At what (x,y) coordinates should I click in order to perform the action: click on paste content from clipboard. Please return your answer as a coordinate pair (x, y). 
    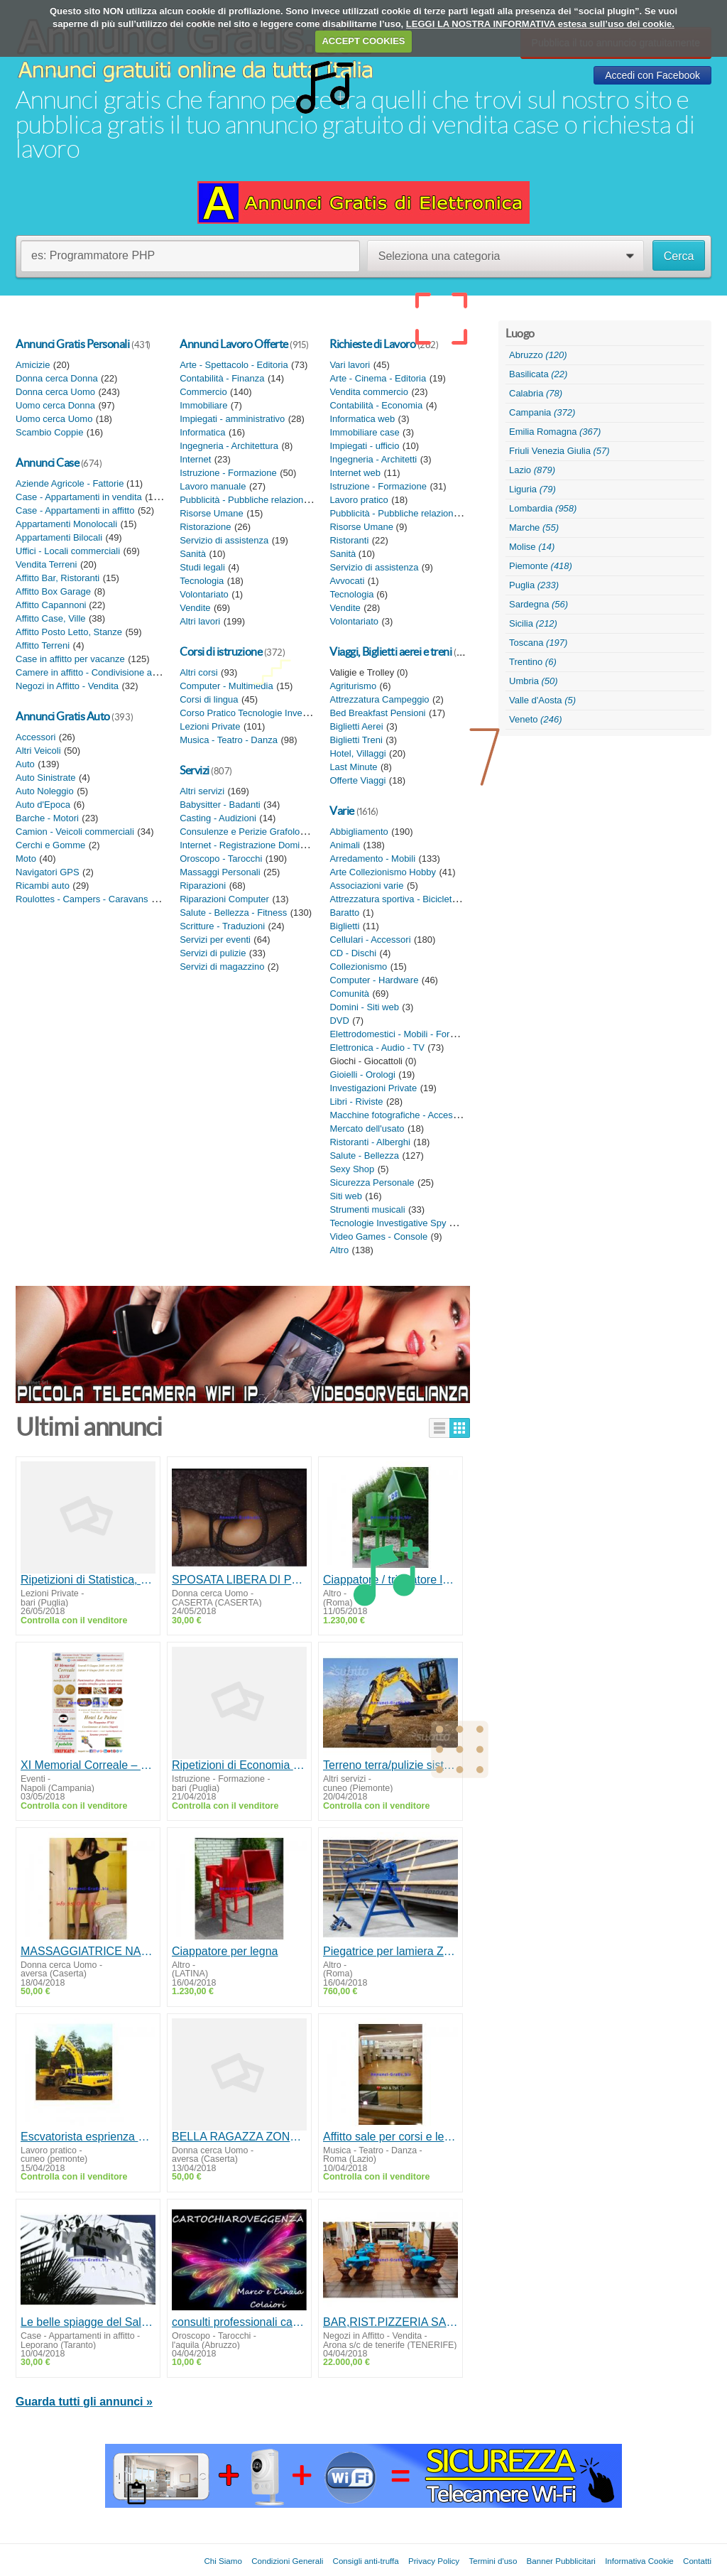
    Looking at the image, I should click on (136, 2494).